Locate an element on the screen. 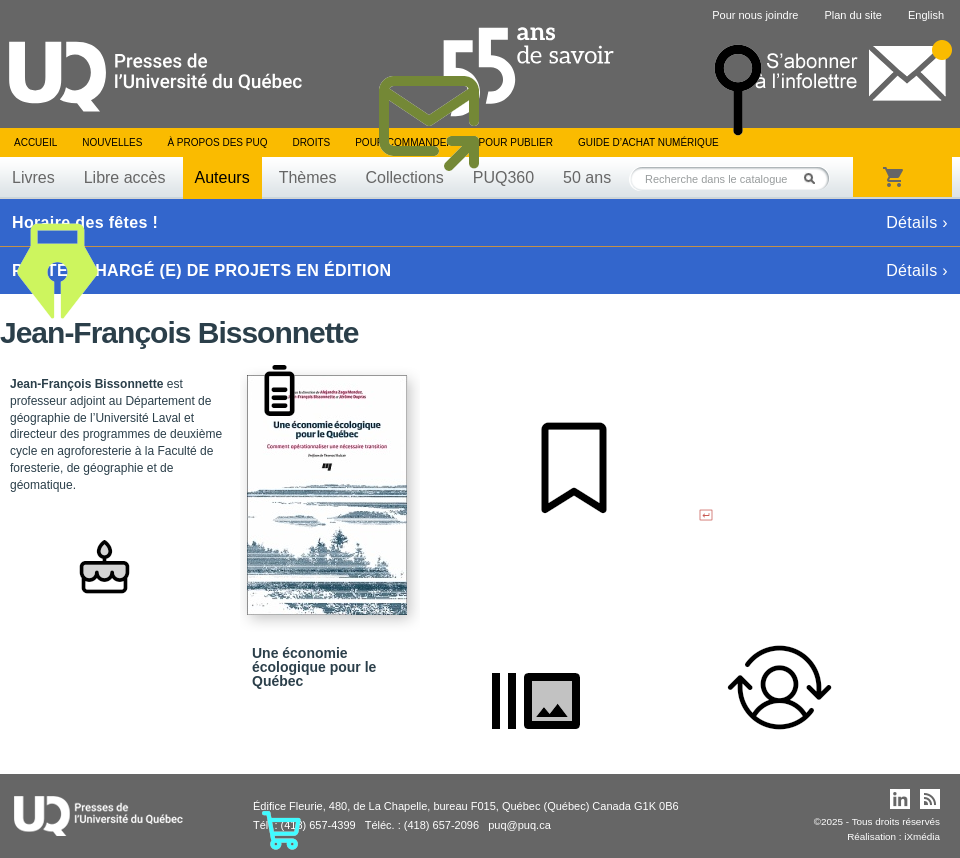  view birthday or celebration notifications is located at coordinates (104, 570).